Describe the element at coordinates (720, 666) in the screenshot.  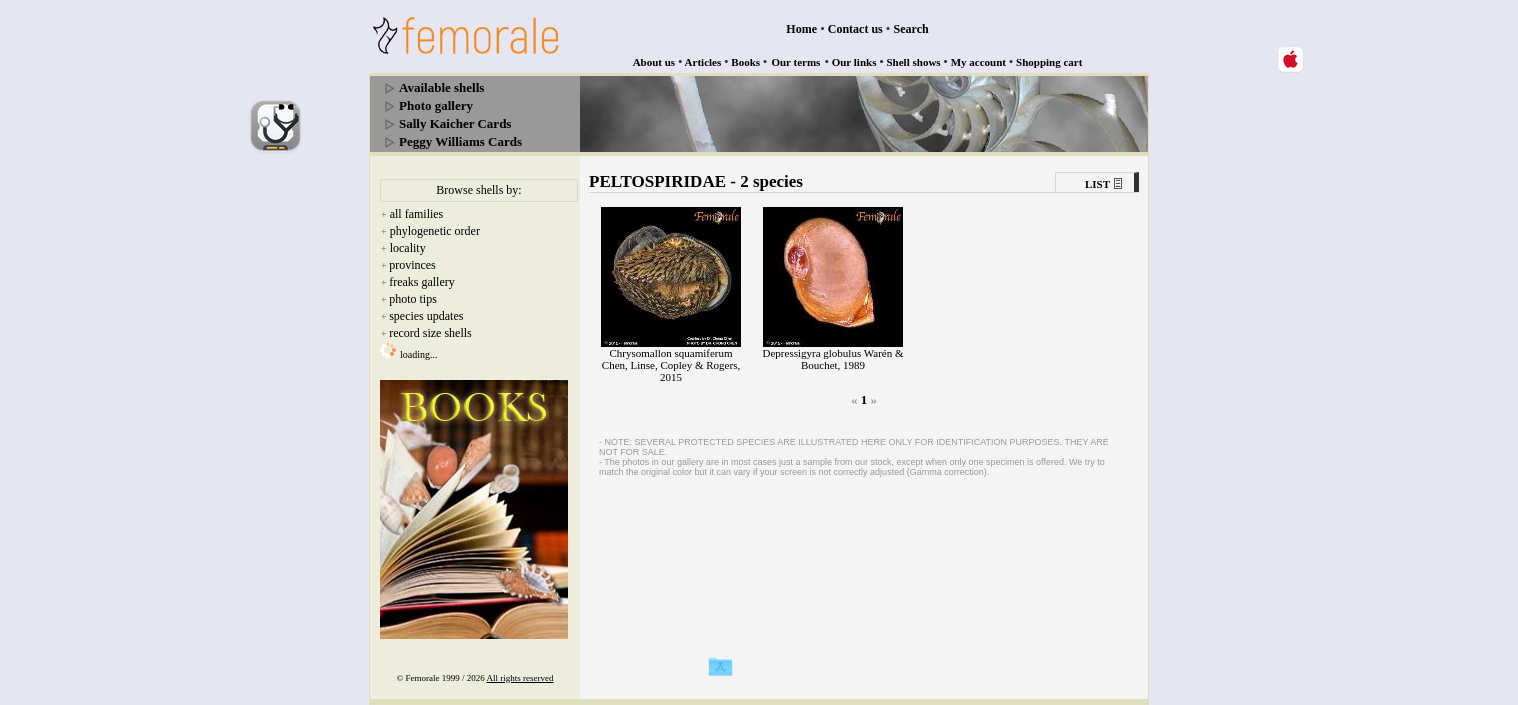
I see `open the applications folder` at that location.